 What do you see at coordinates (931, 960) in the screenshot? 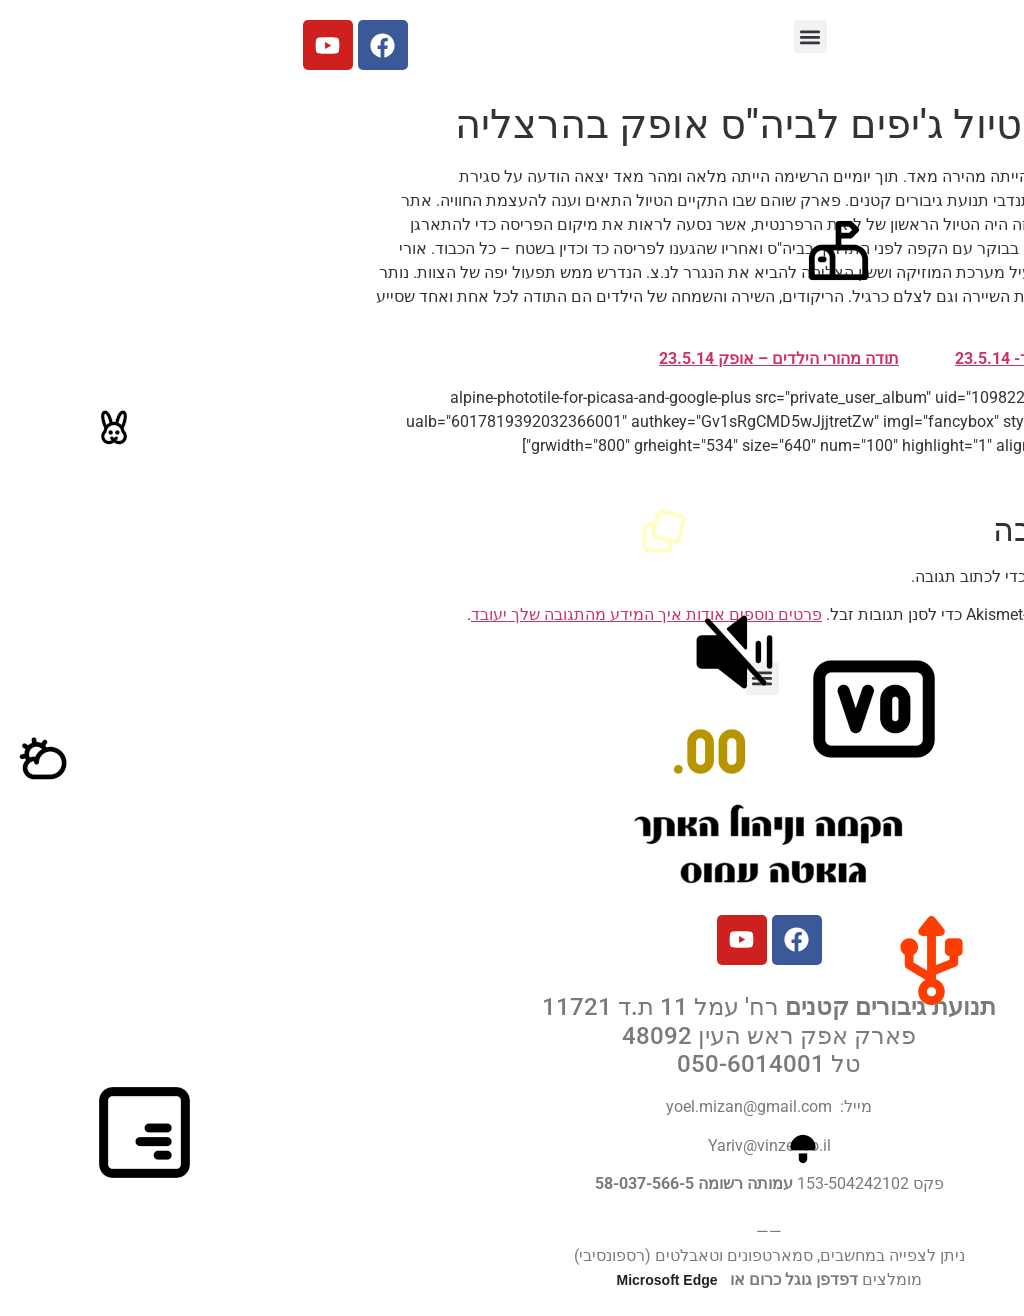
I see `connect a USB device` at bounding box center [931, 960].